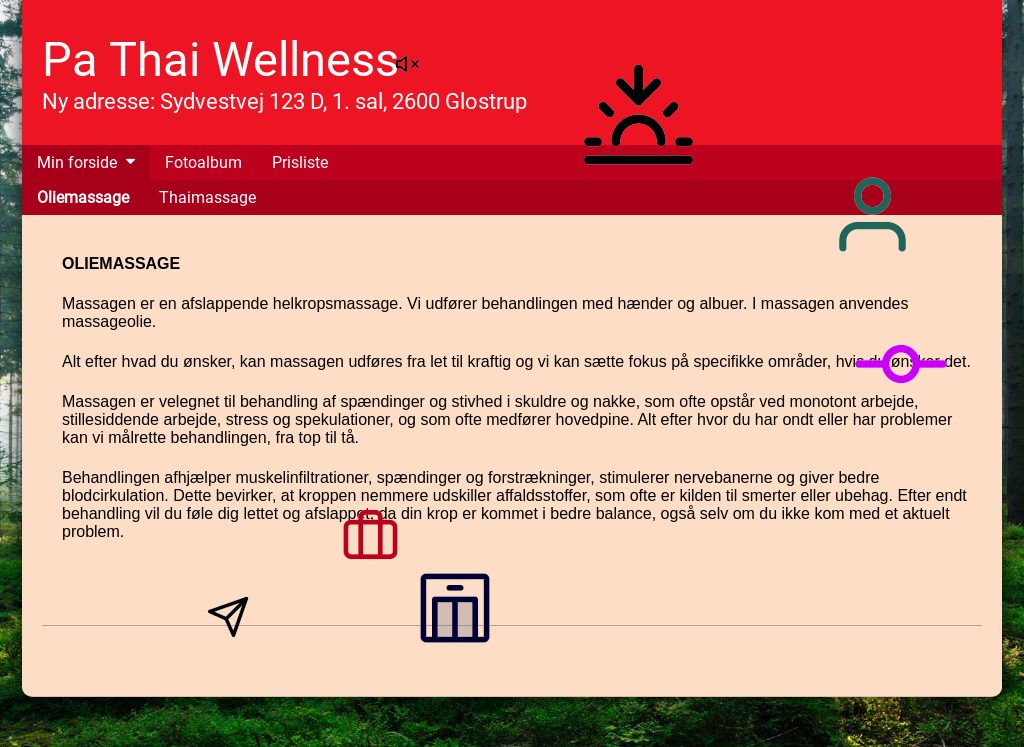 The width and height of the screenshot is (1024, 747). I want to click on set display to evening or night mode, so click(638, 114).